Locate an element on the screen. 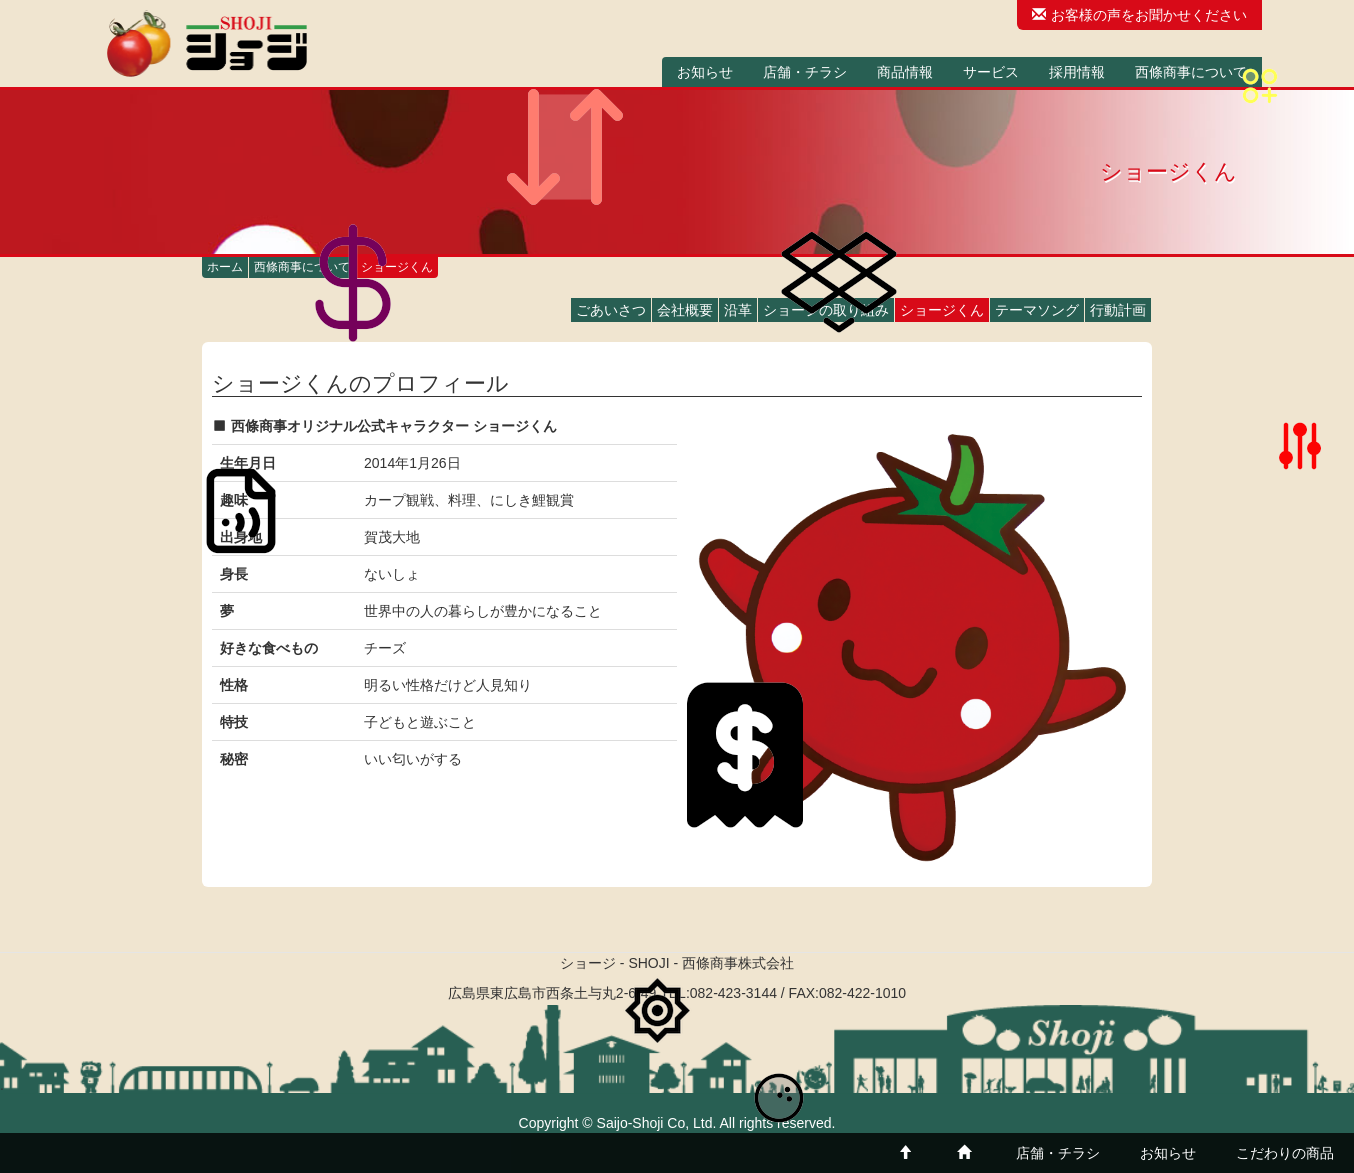 Image resolution: width=1354 pixels, height=1173 pixels. open dropbox cloud storage is located at coordinates (839, 277).